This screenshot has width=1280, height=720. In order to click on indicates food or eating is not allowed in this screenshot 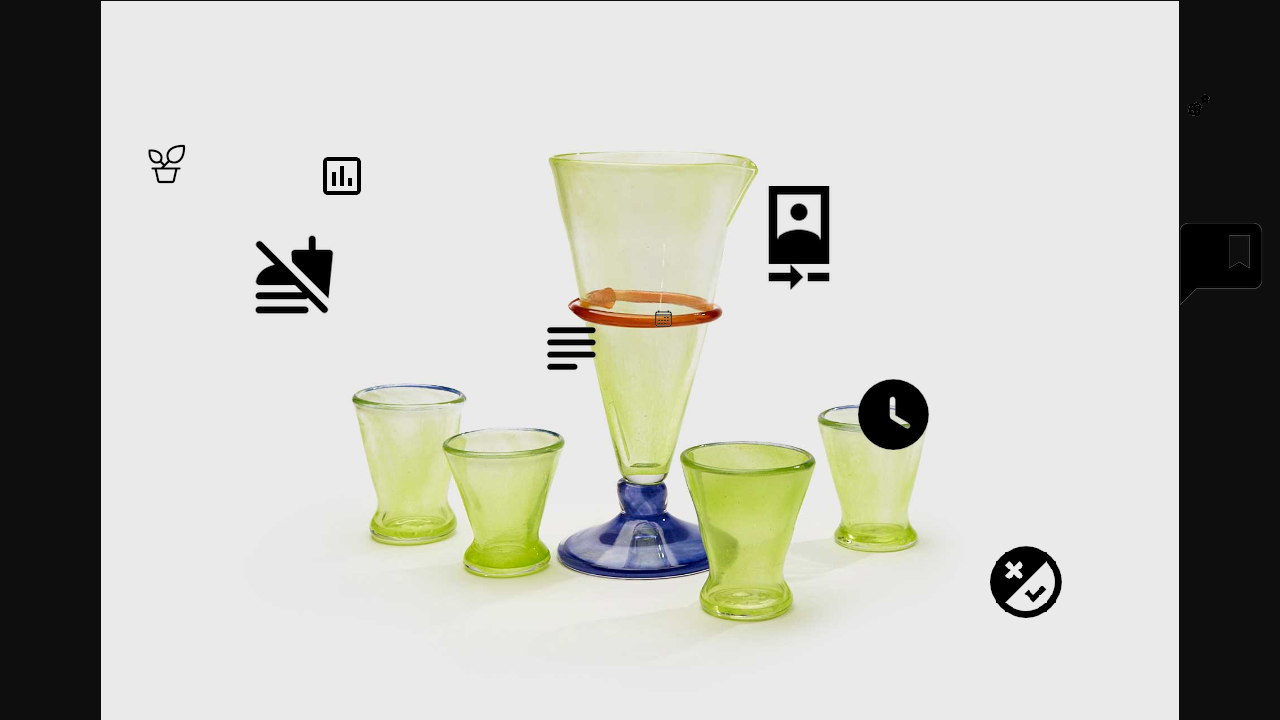, I will do `click(294, 274)`.